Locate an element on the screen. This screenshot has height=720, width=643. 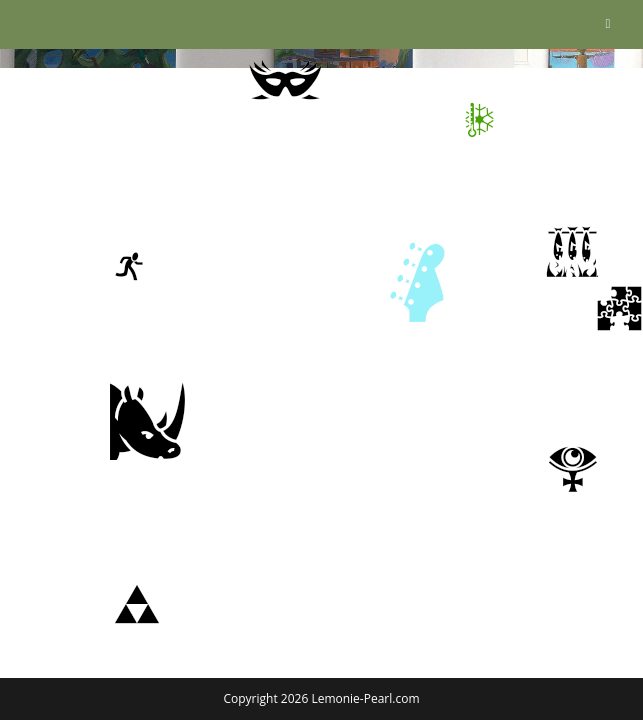
the legend of zelda triforce symbol is located at coordinates (137, 604).